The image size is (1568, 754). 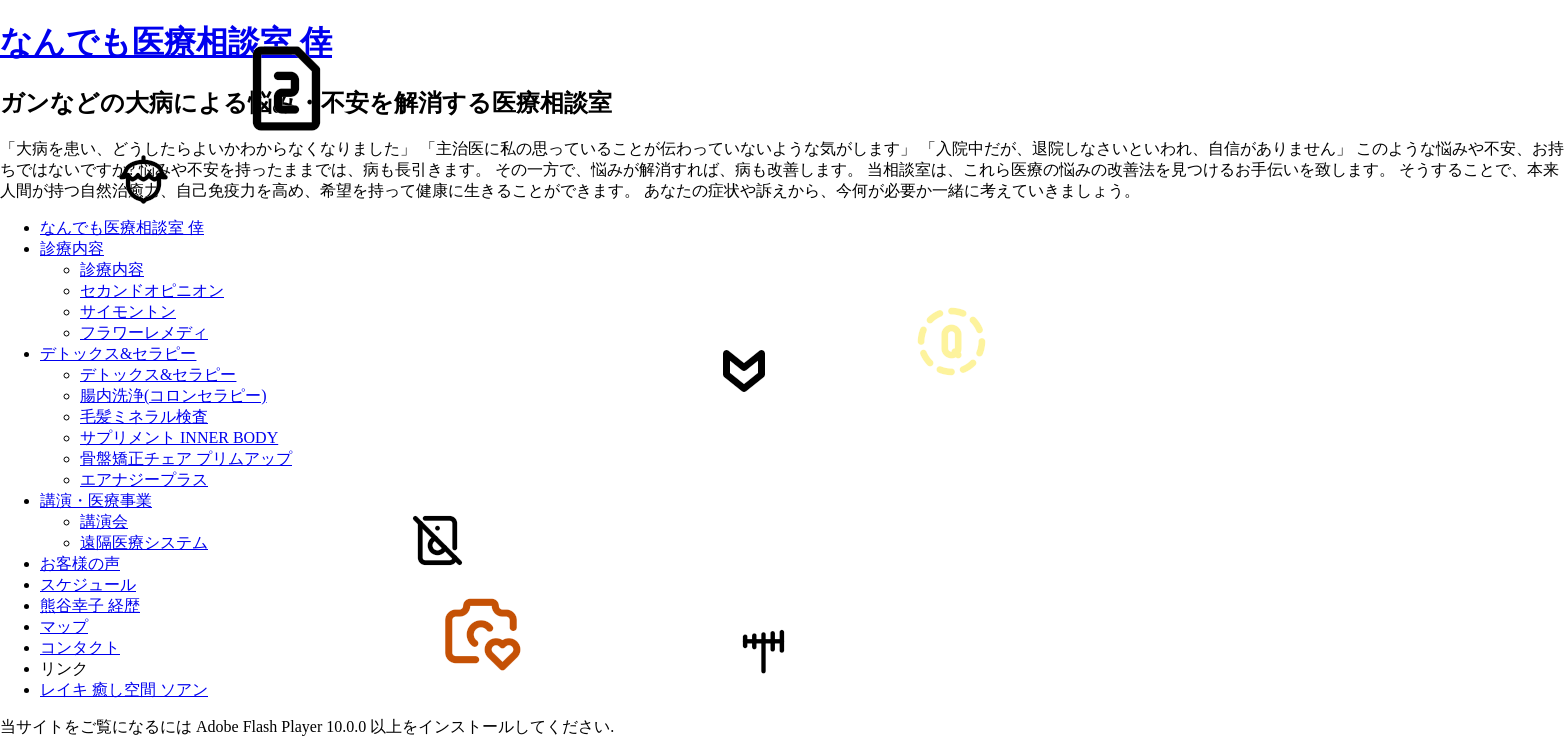 I want to click on indicates signal or network connectivity status, so click(x=763, y=650).